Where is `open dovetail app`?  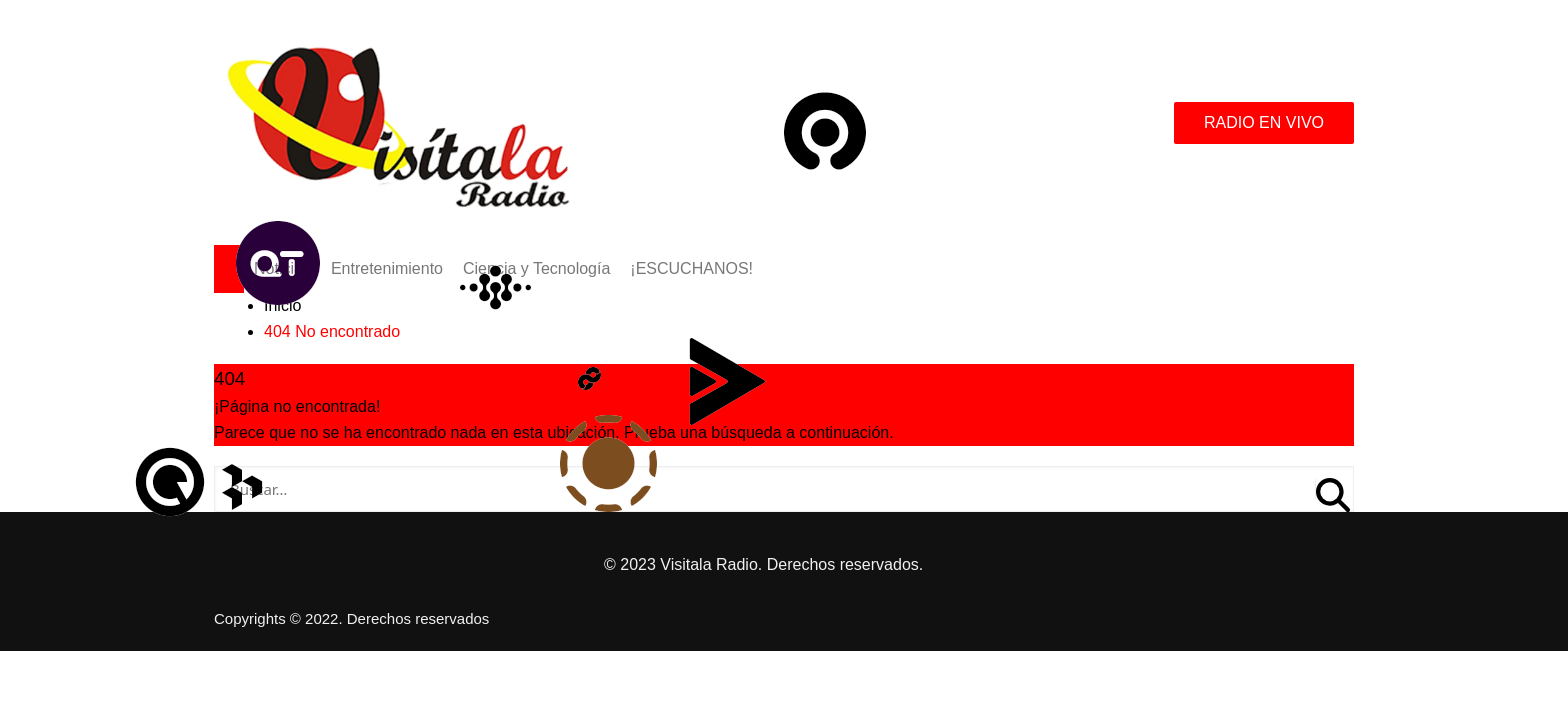
open dovetail app is located at coordinates (242, 487).